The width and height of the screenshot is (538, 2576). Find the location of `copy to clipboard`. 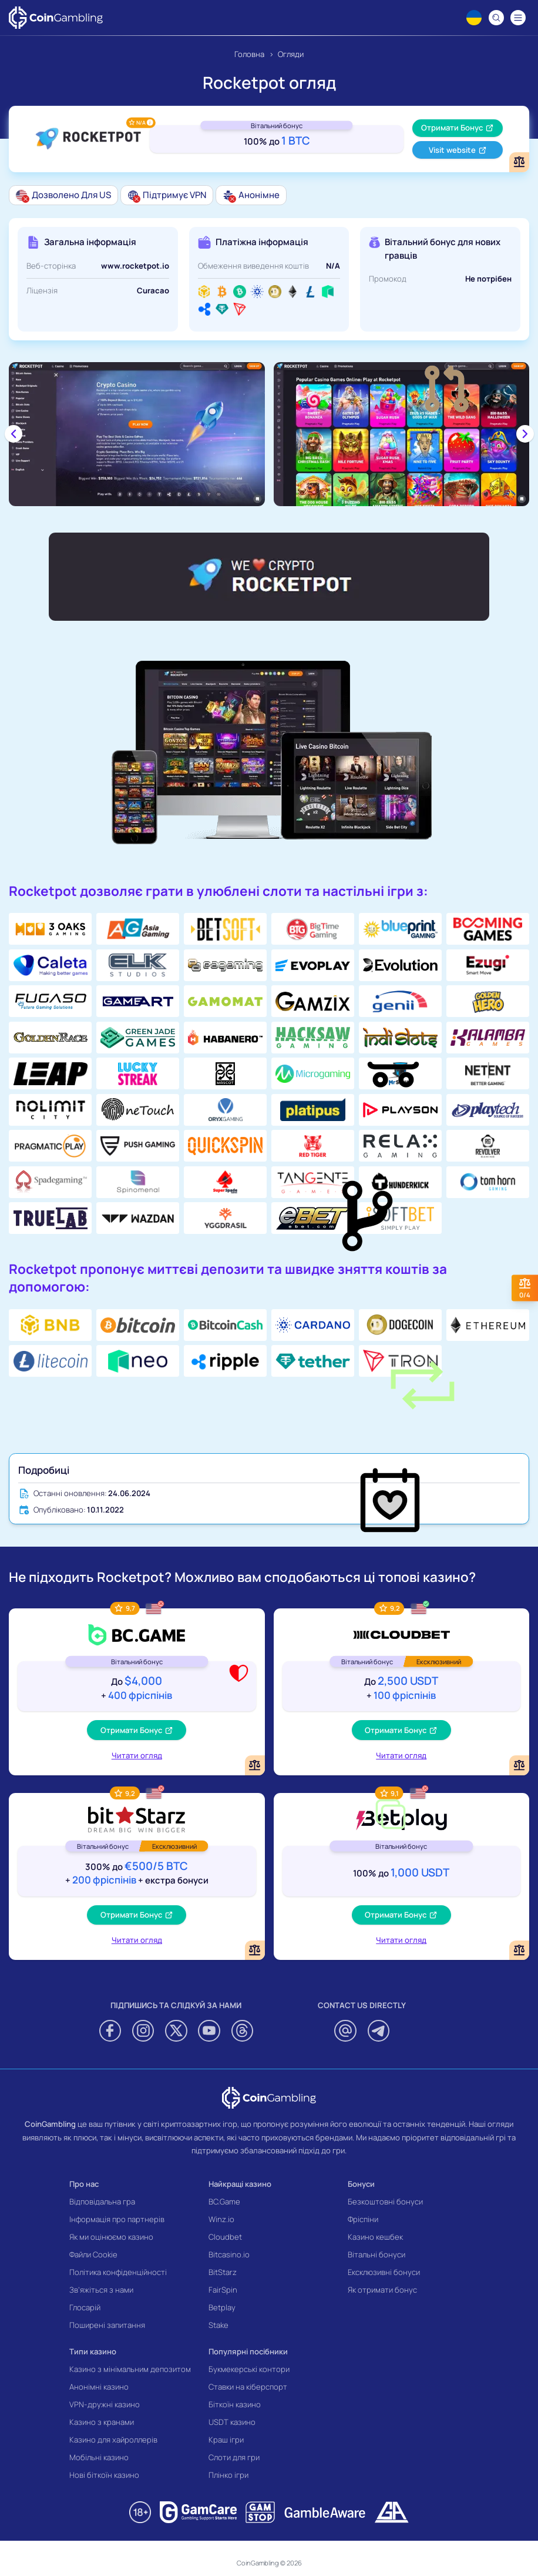

copy to clipboard is located at coordinates (391, 1814).